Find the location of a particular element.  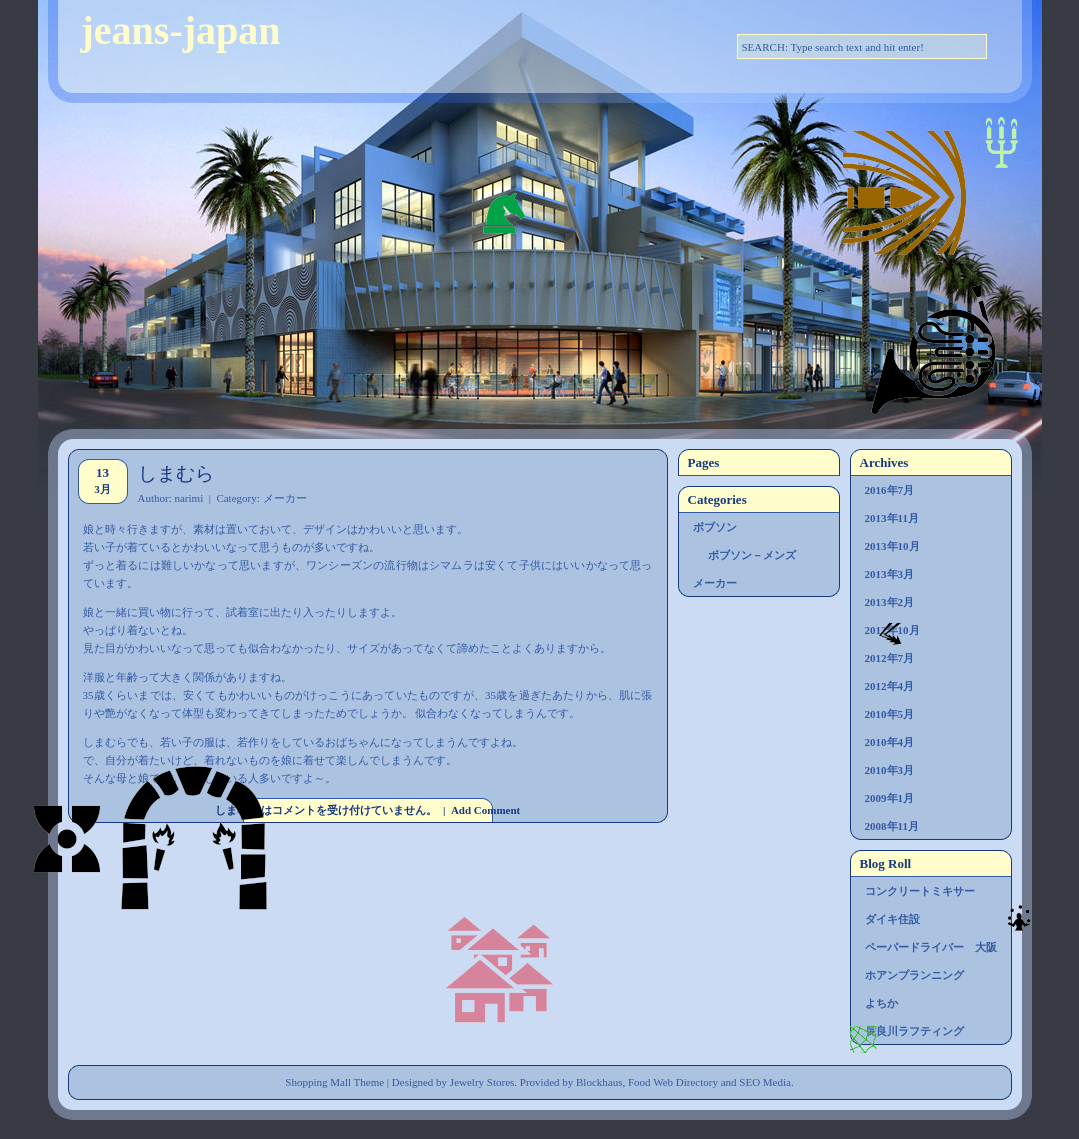

play chess or strategy games is located at coordinates (504, 209).